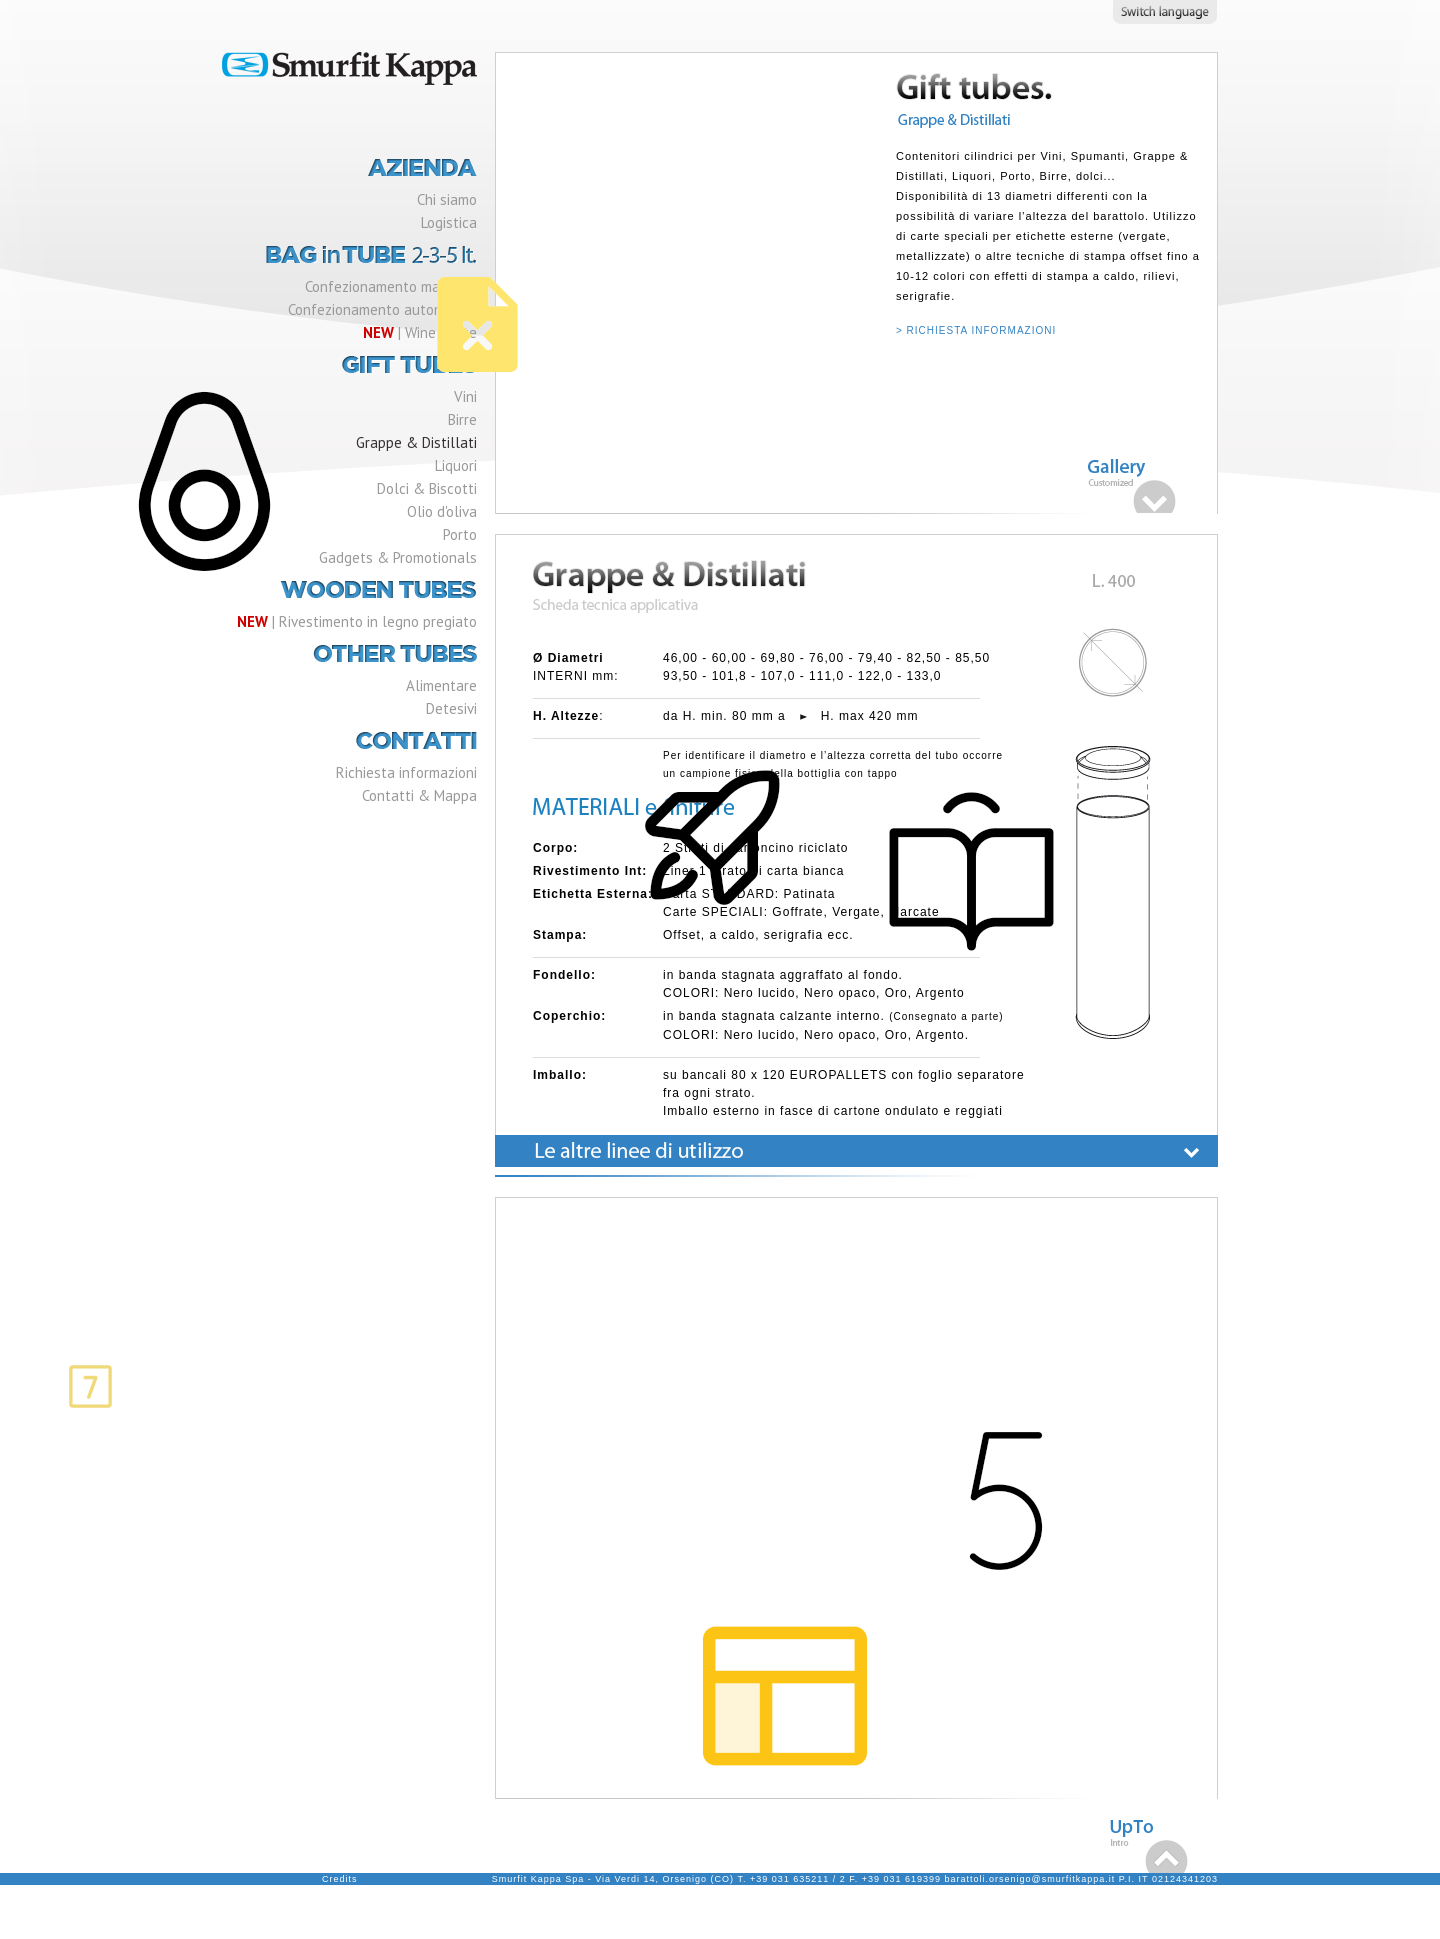 The height and width of the screenshot is (1939, 1440). I want to click on indicates healthy or vegetarian food options, so click(204, 481).